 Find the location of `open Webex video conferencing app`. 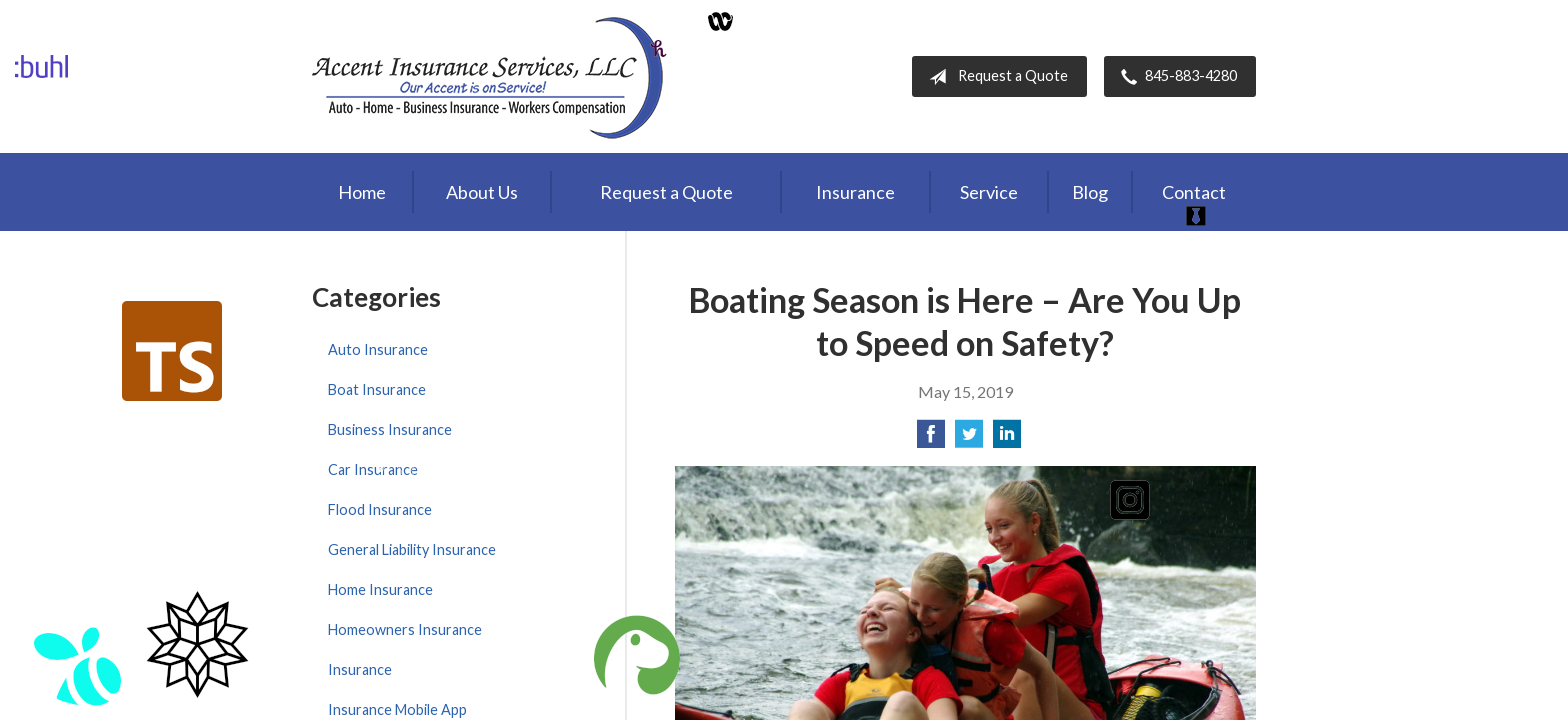

open Webex video conferencing app is located at coordinates (720, 21).